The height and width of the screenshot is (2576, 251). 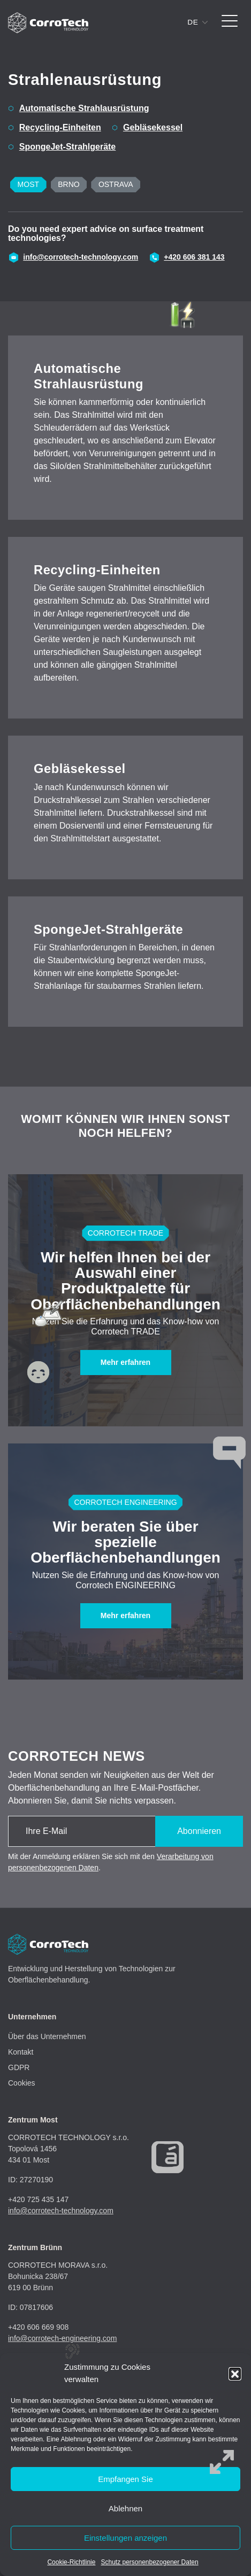 What do you see at coordinates (38, 1372) in the screenshot?
I see `indicates embarrassment or awkwardness in a reaction` at bounding box center [38, 1372].